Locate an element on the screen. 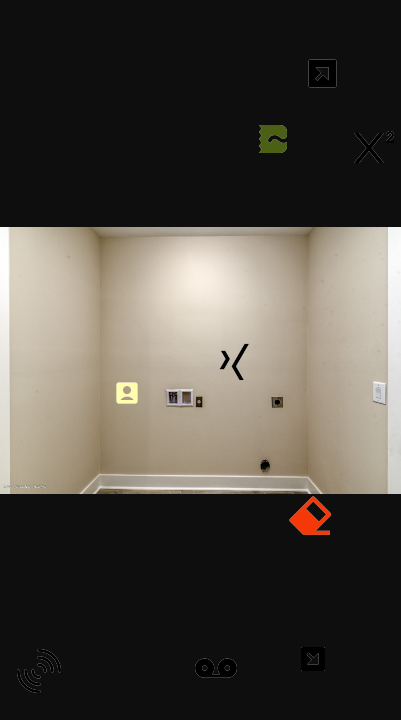 Image resolution: width=401 pixels, height=720 pixels. link to Xing professional network profile is located at coordinates (232, 360).